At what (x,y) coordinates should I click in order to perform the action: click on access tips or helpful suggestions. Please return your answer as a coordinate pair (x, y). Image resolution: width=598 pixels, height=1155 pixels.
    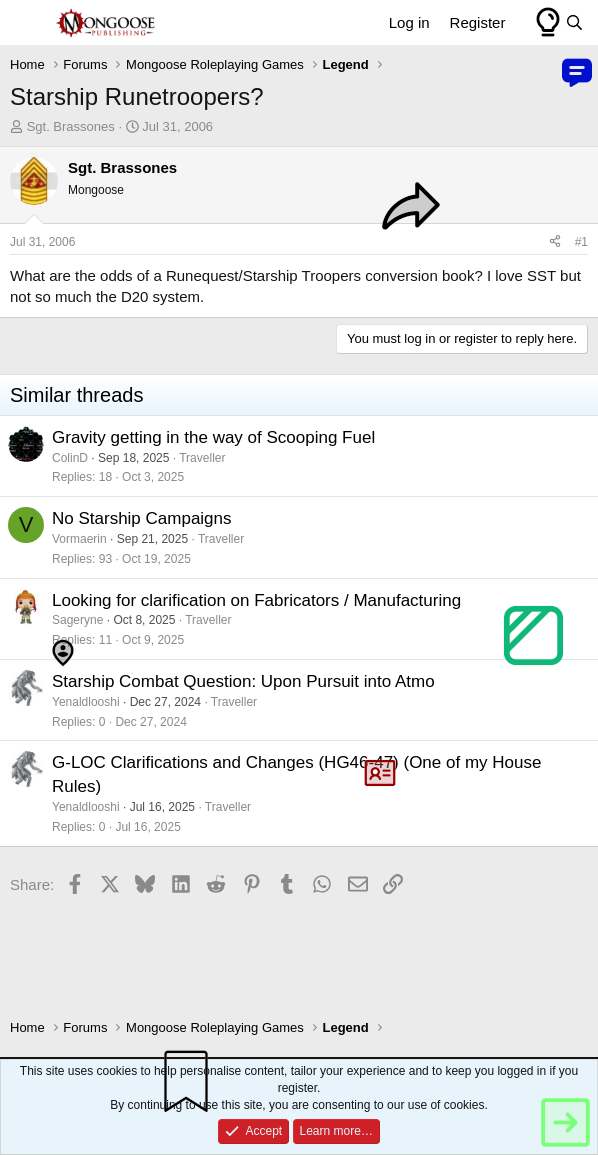
    Looking at the image, I should click on (548, 22).